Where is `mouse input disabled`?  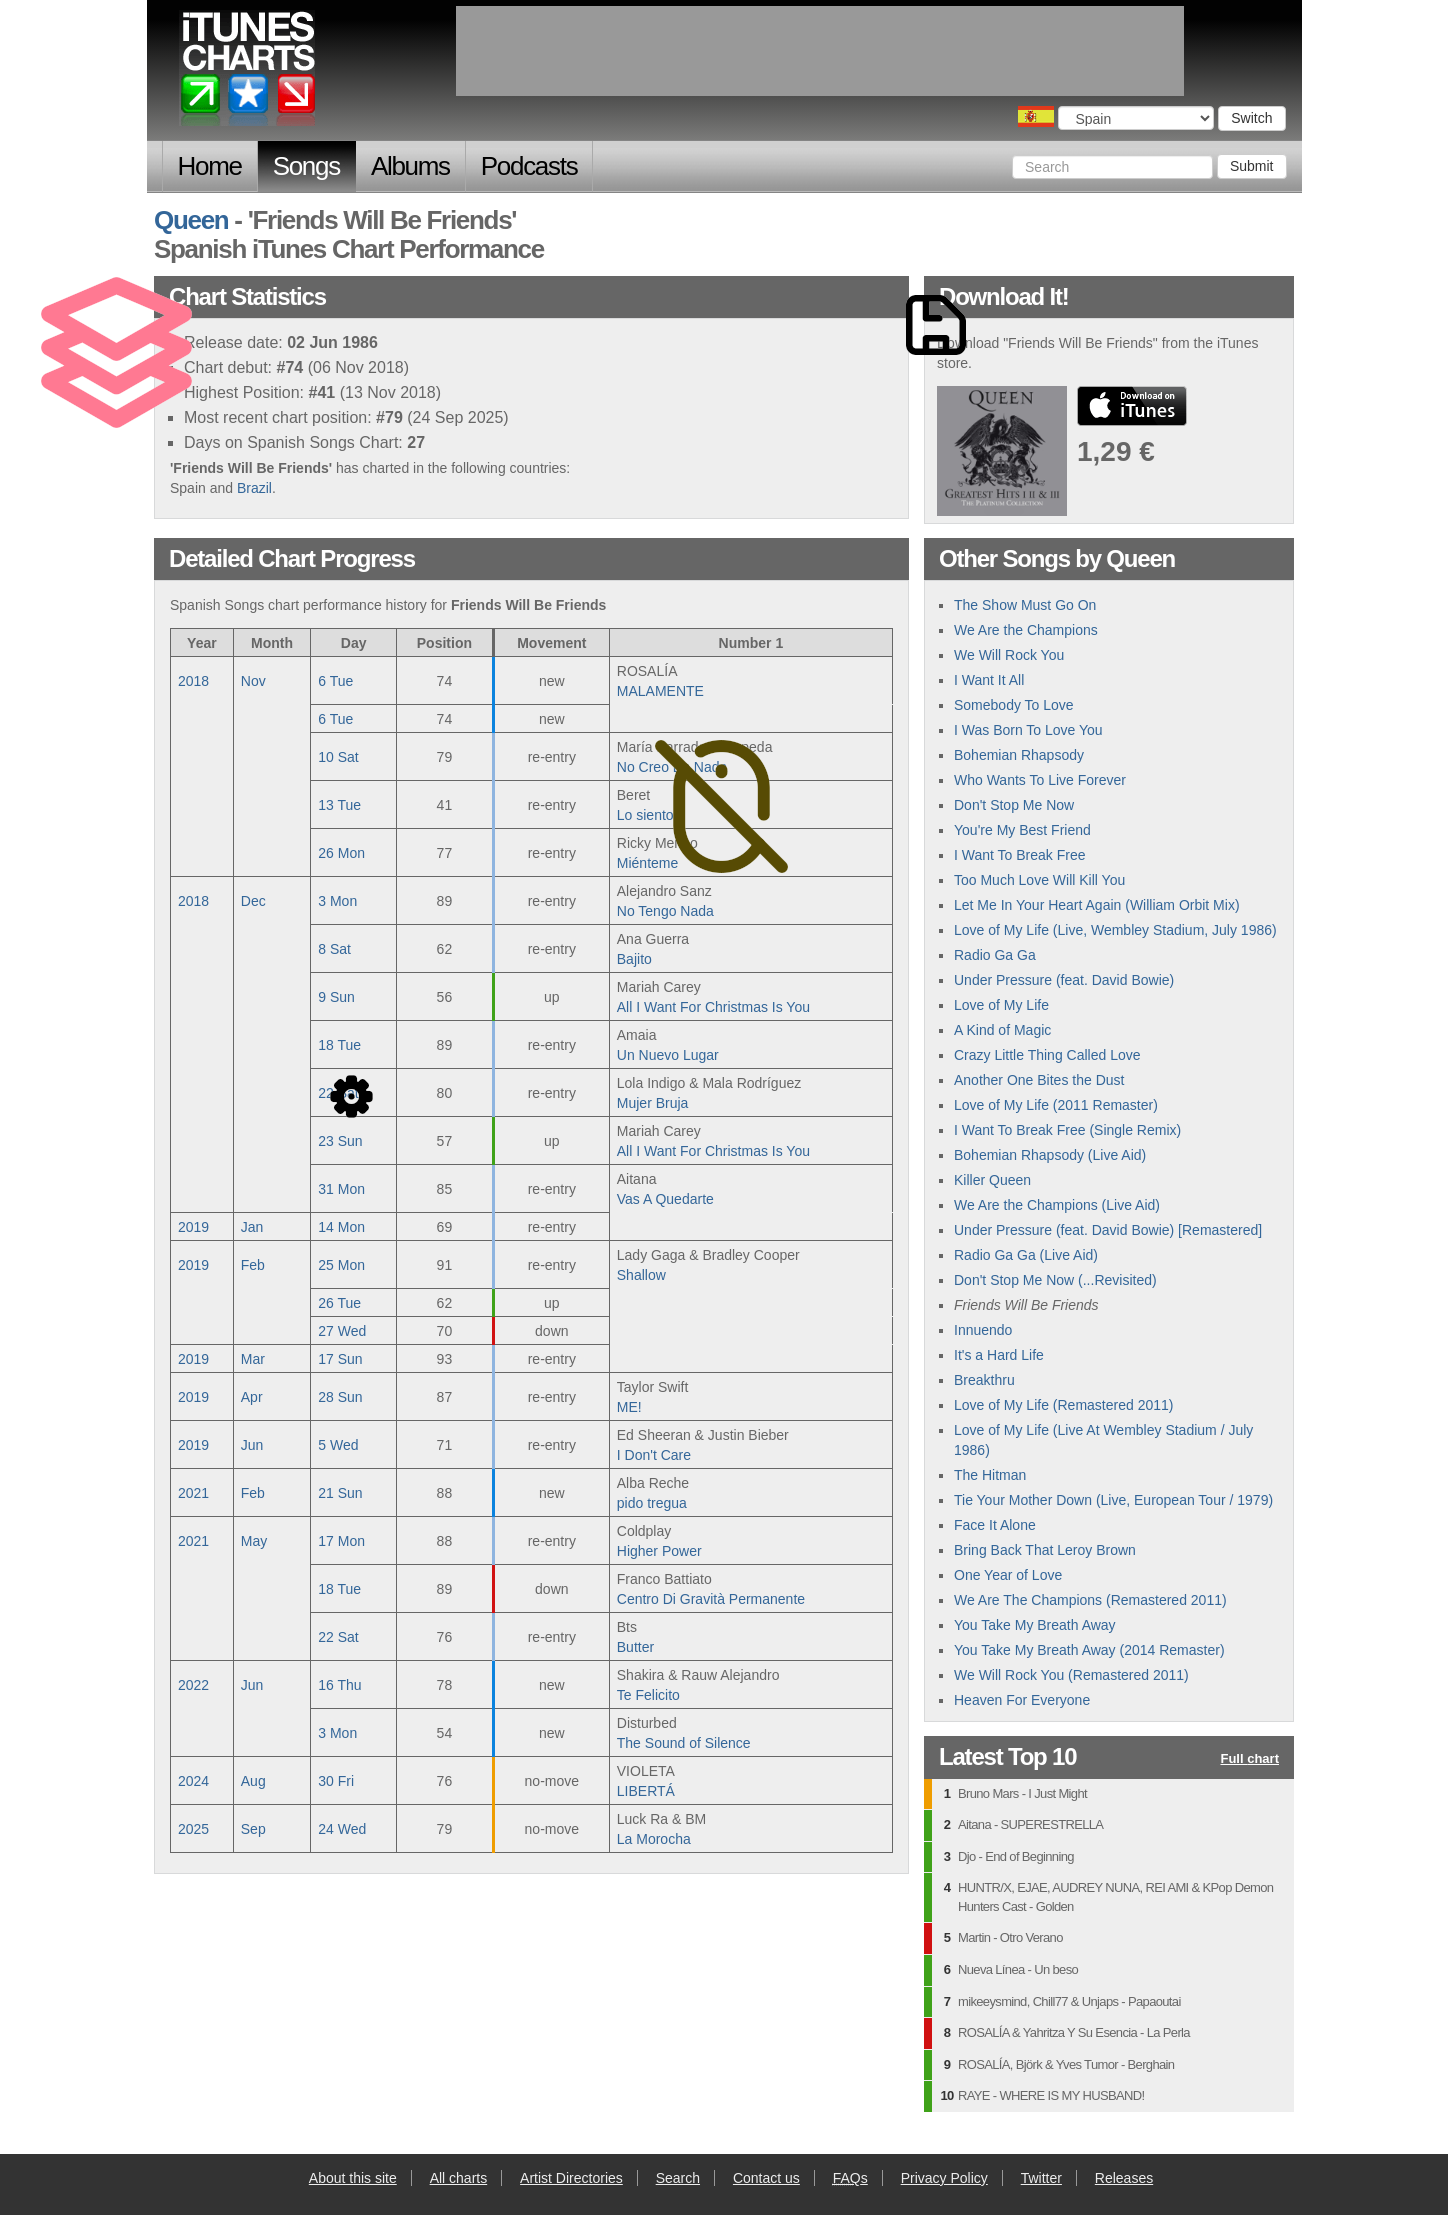
mouse input disabled is located at coordinates (721, 806).